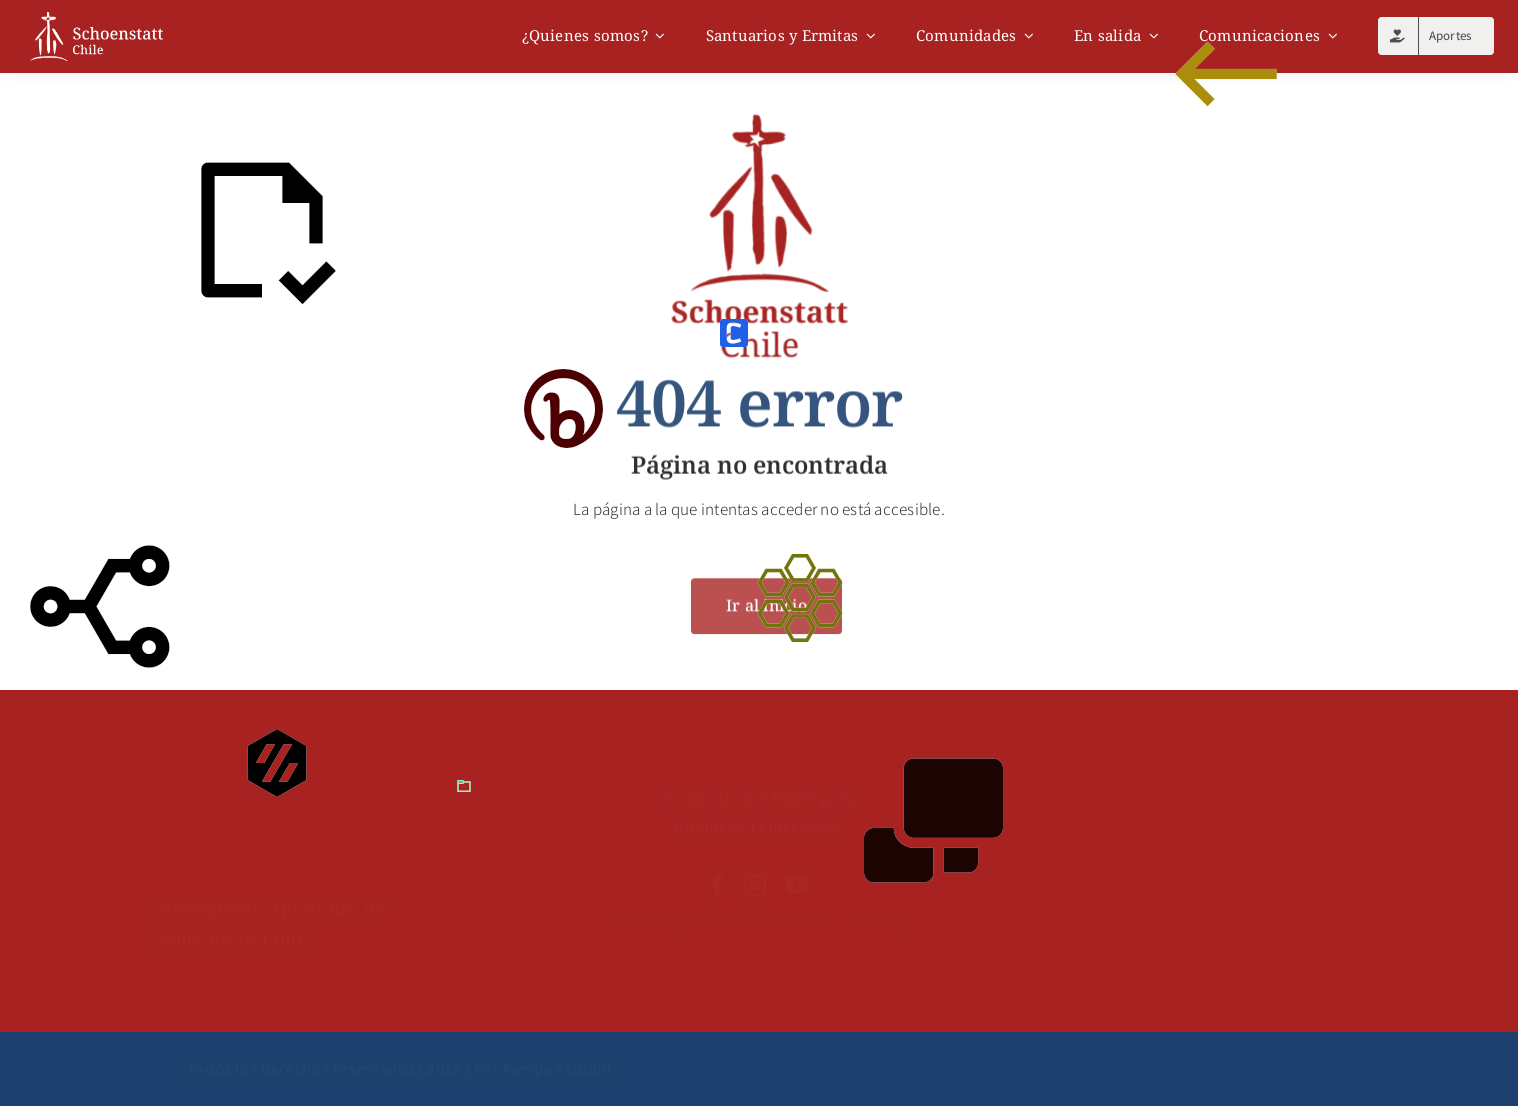  Describe the element at coordinates (277, 763) in the screenshot. I see `voron design brand logo` at that location.